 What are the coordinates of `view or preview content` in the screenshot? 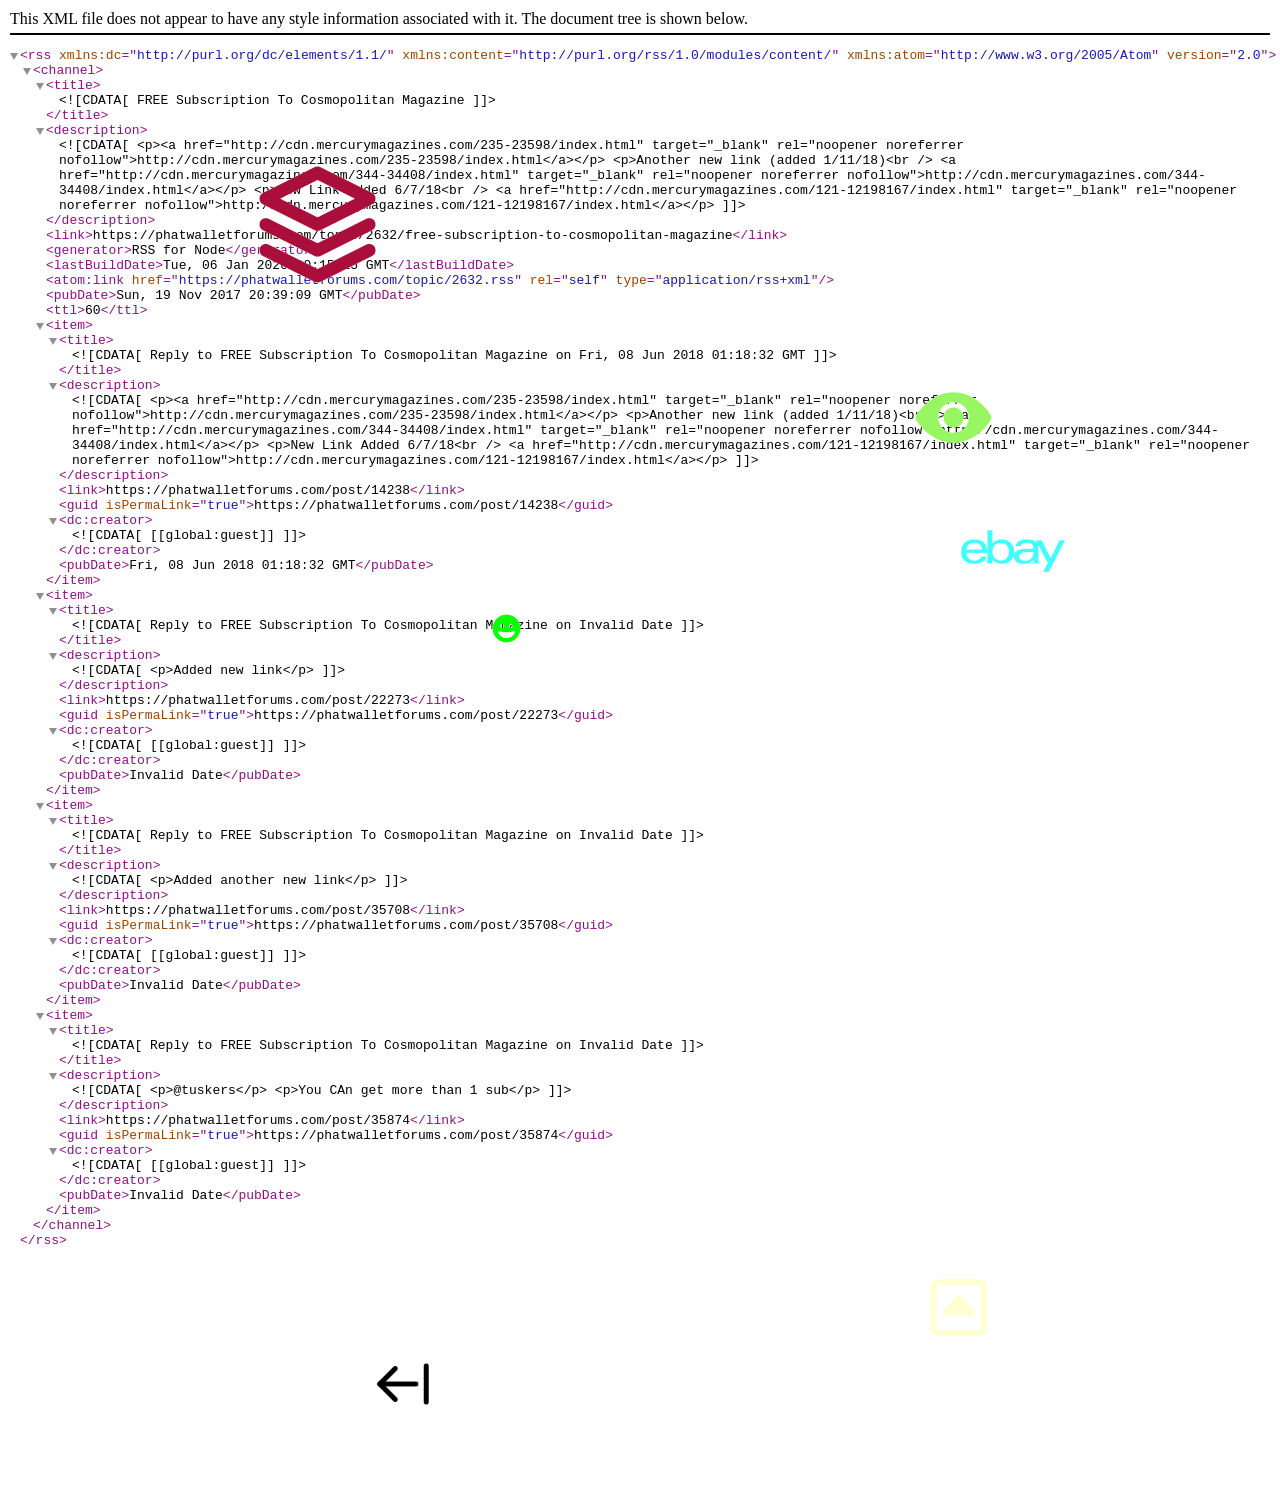 It's located at (953, 417).